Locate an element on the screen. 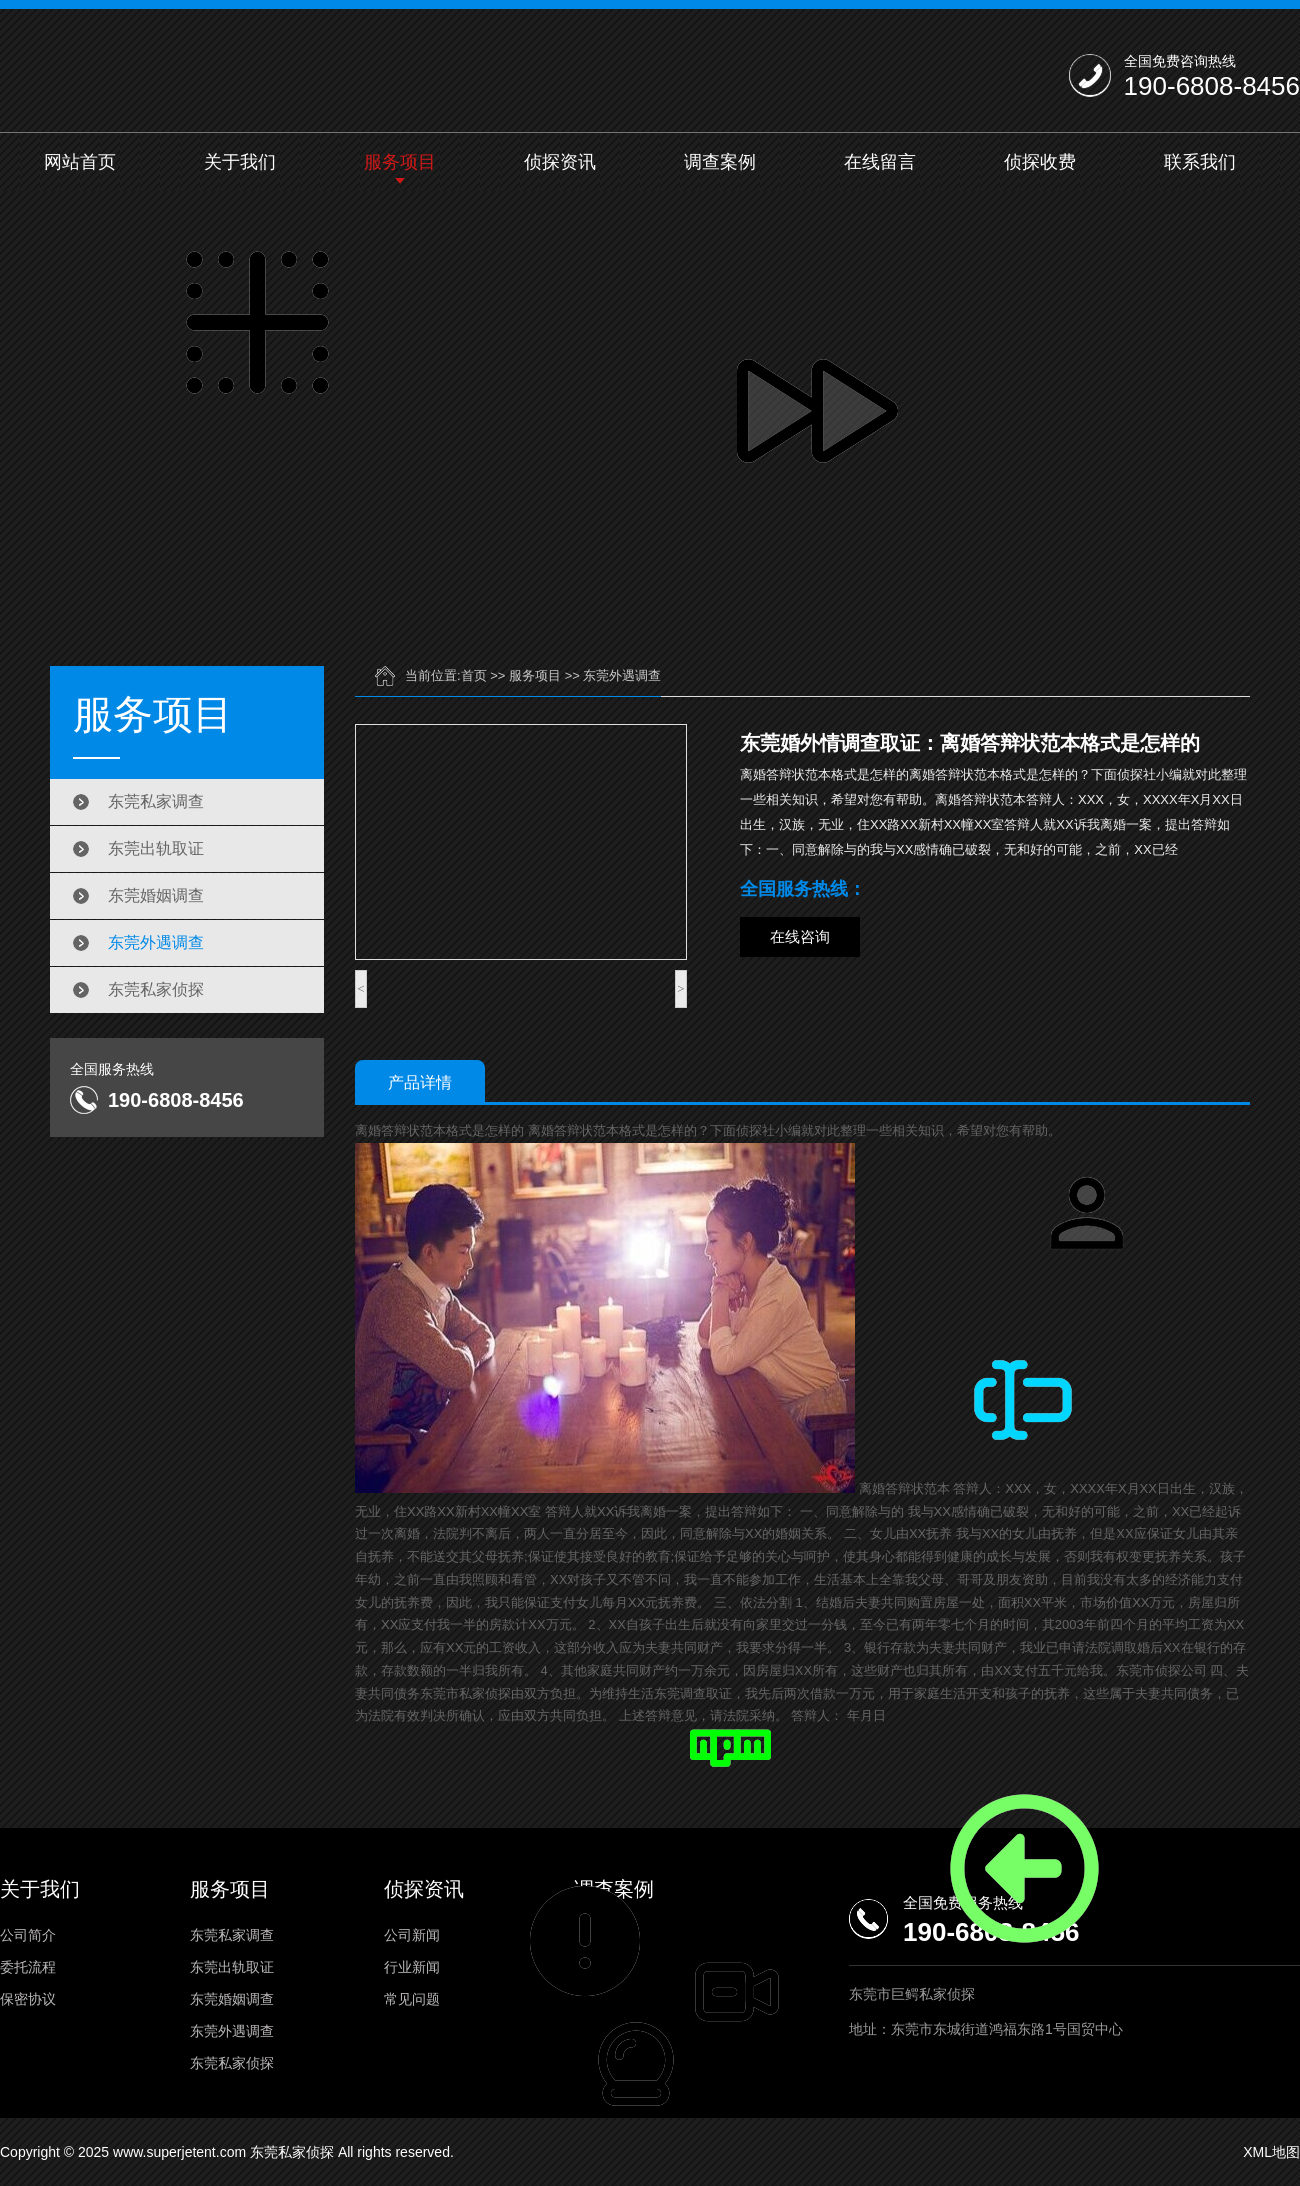 Image resolution: width=1300 pixels, height=2186 pixels. remove video from playlist or queue is located at coordinates (737, 1992).